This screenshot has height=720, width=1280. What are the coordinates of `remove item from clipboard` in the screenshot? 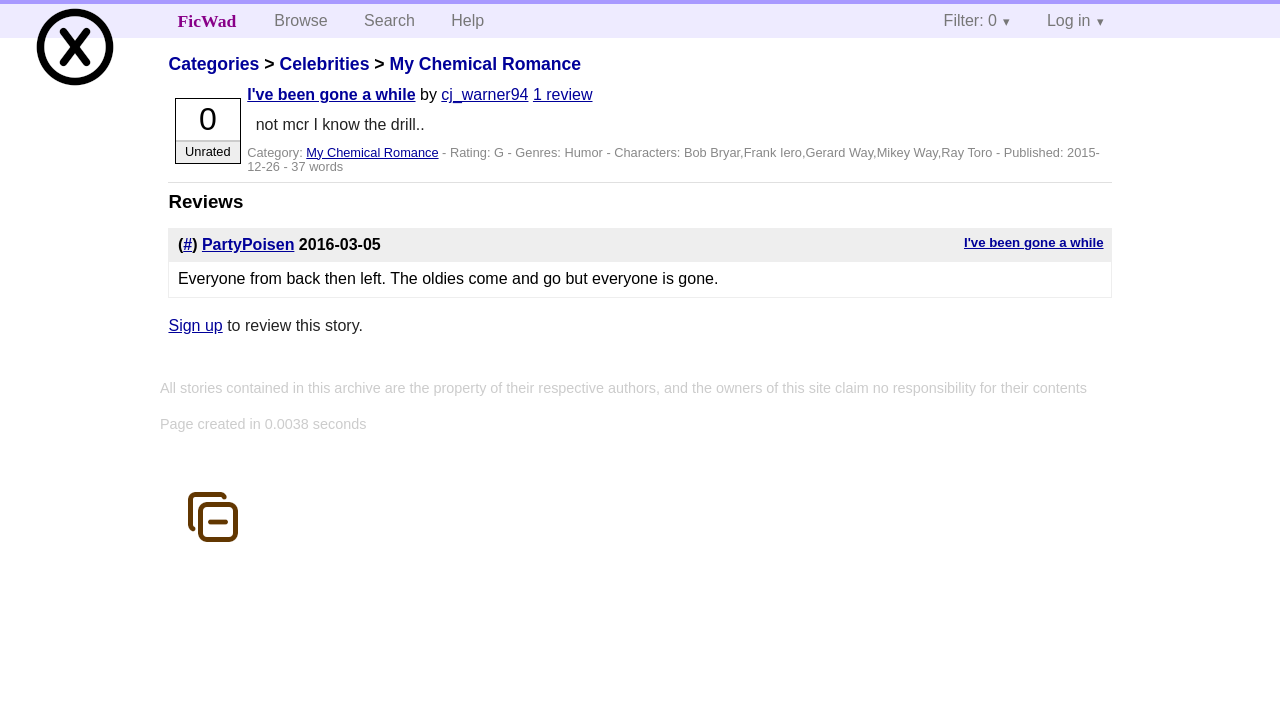 It's located at (213, 517).